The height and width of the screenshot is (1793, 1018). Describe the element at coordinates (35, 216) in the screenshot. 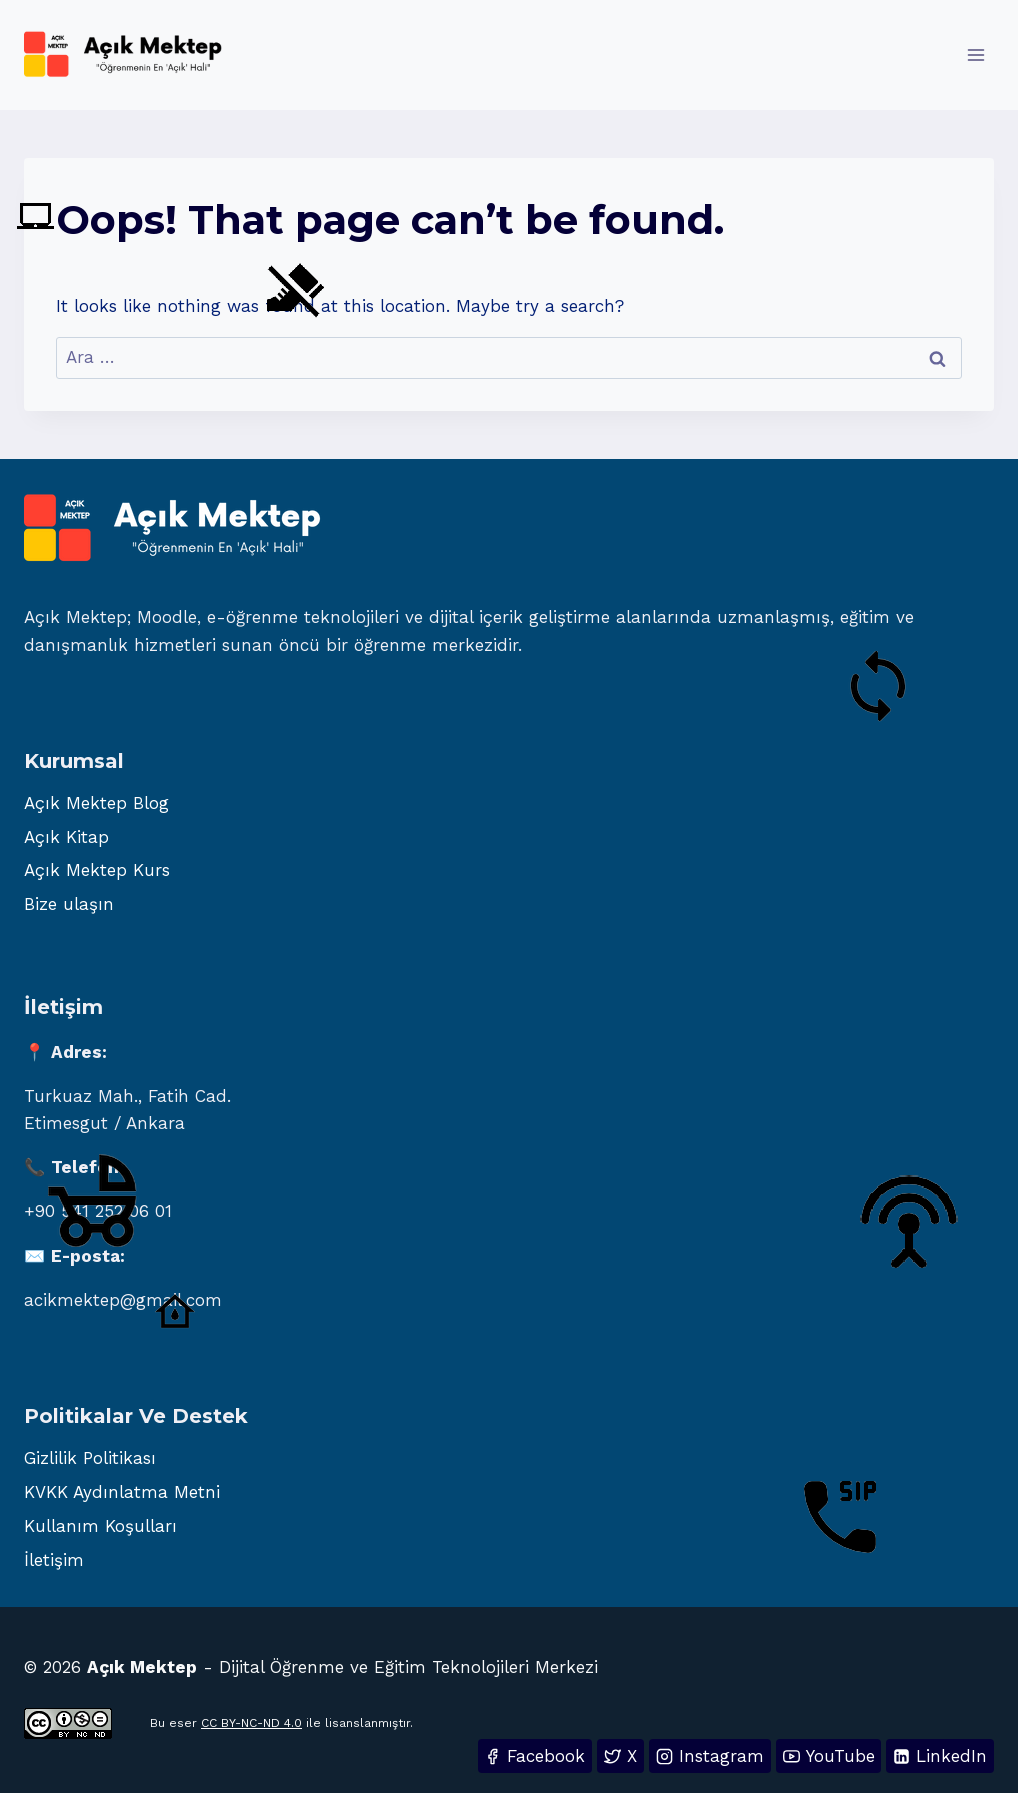

I see `switch to desktop view` at that location.